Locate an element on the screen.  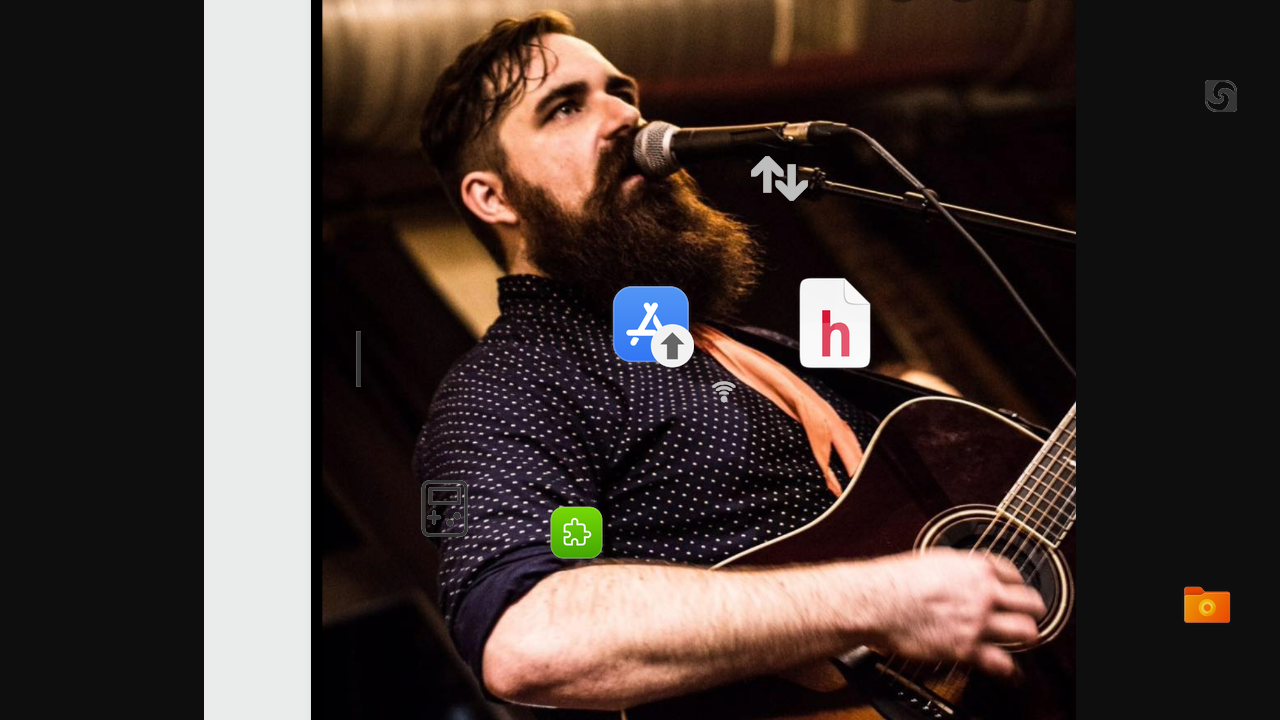
indicates wireless network connection status is located at coordinates (724, 391).